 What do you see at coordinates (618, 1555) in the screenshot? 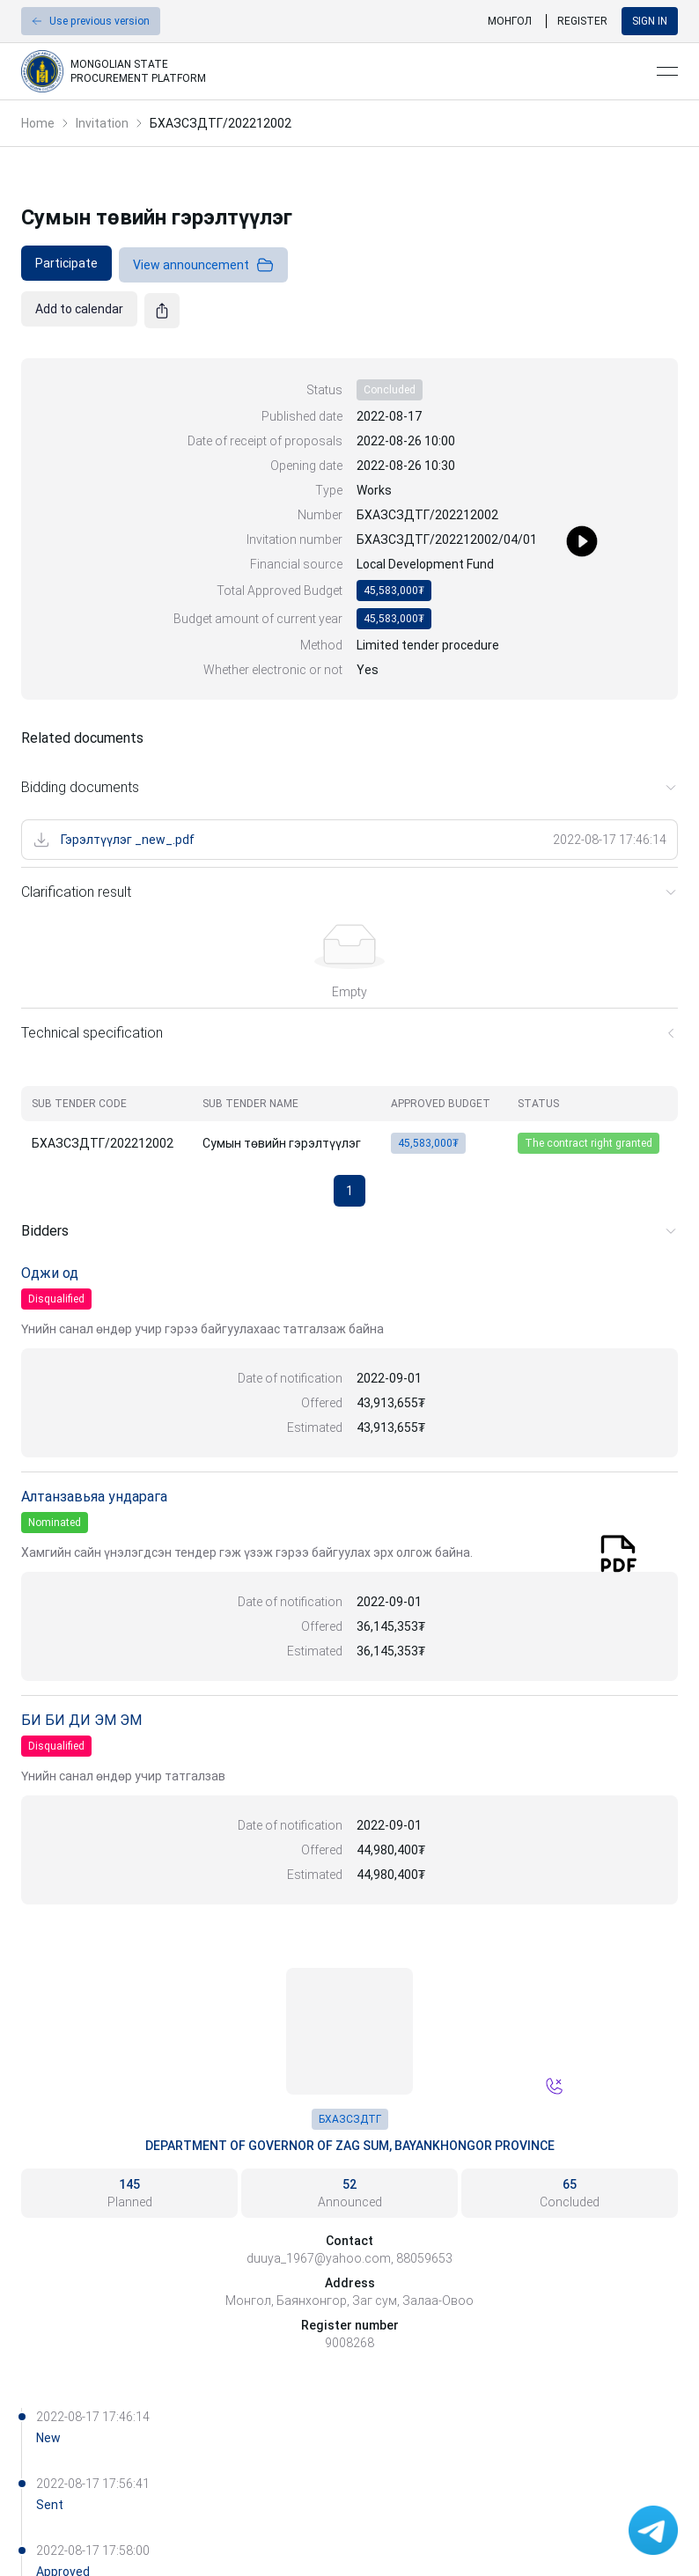
I see `view or open a PDF document` at bounding box center [618, 1555].